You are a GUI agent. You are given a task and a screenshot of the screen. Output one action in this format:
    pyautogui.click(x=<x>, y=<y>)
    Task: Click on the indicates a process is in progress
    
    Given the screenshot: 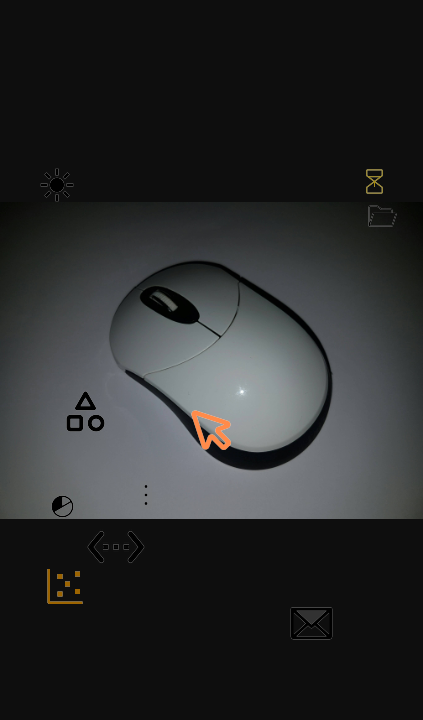 What is the action you would take?
    pyautogui.click(x=374, y=181)
    